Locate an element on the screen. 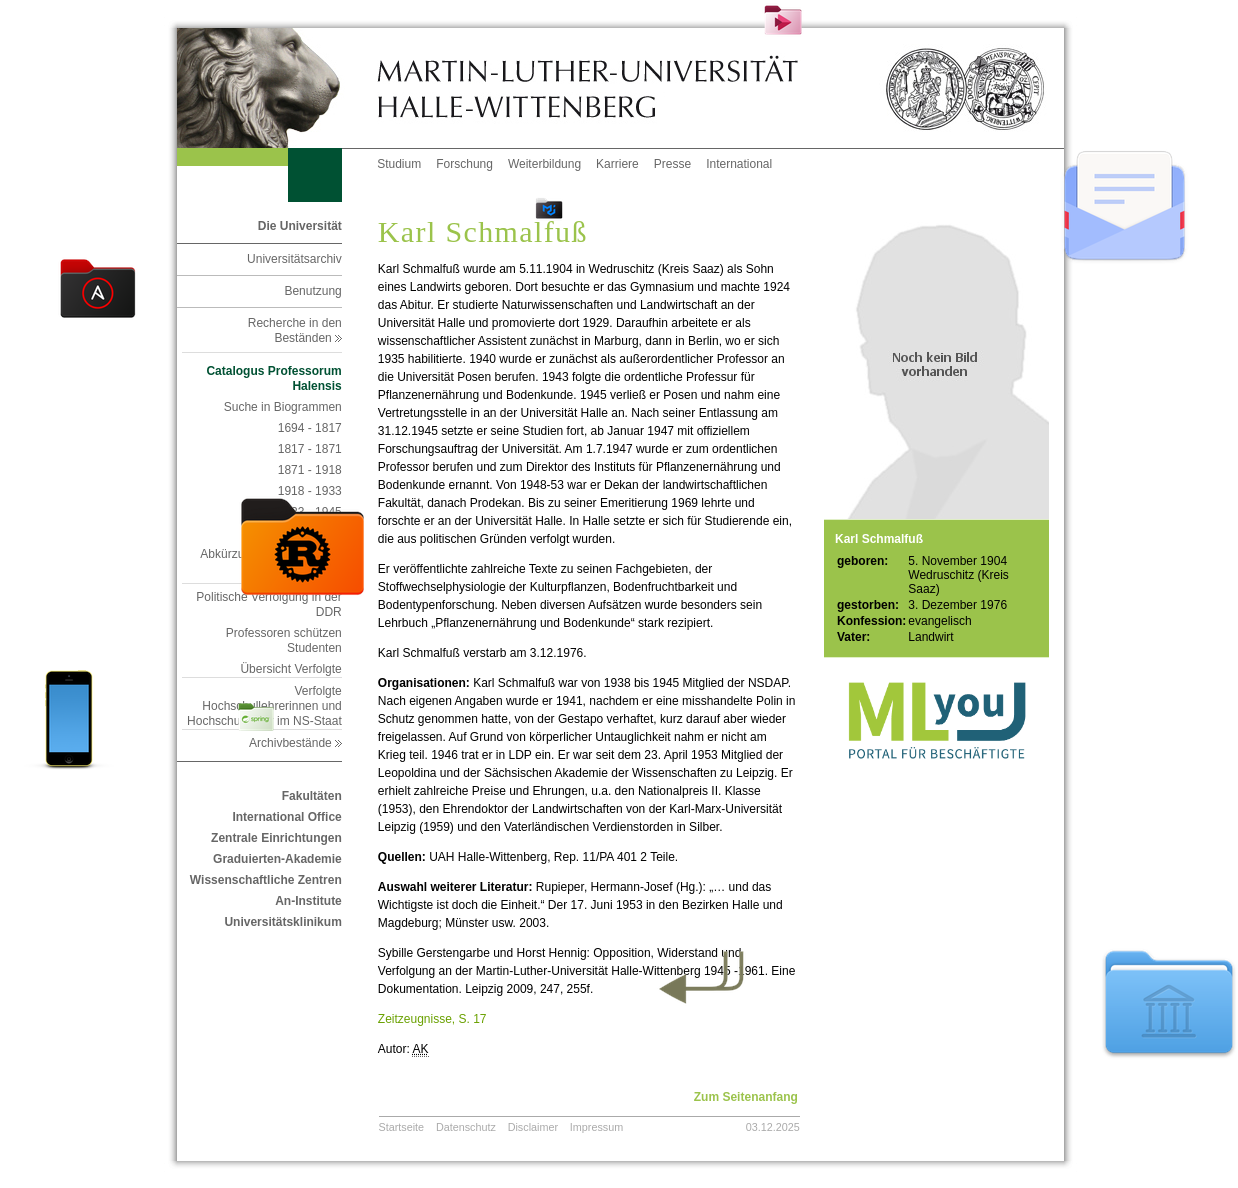  open microsoft stream video folder is located at coordinates (783, 21).